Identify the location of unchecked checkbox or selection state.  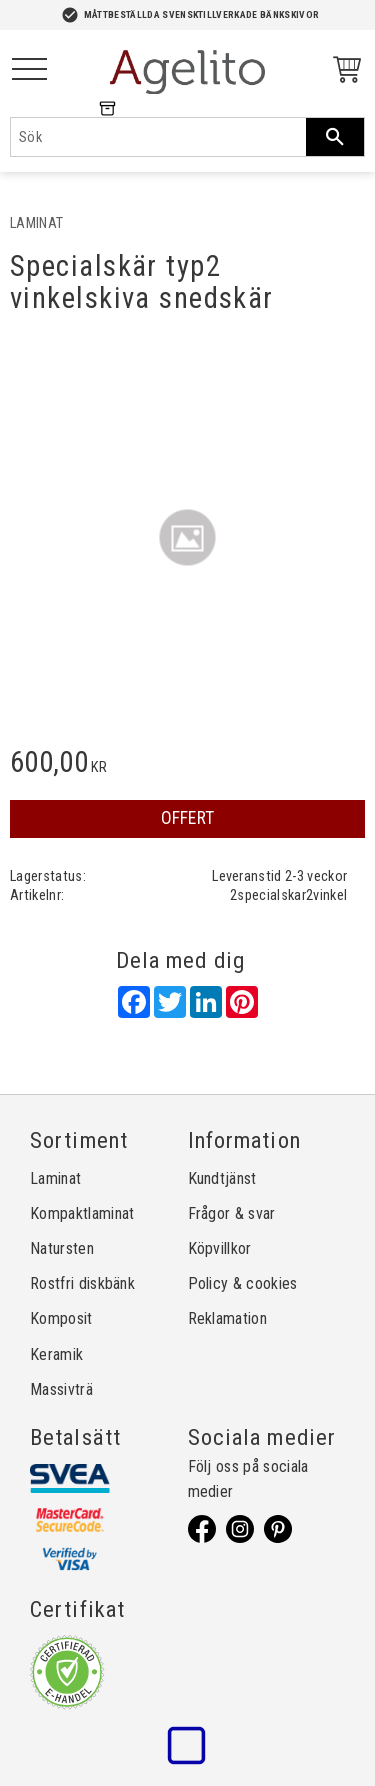
(186, 1745).